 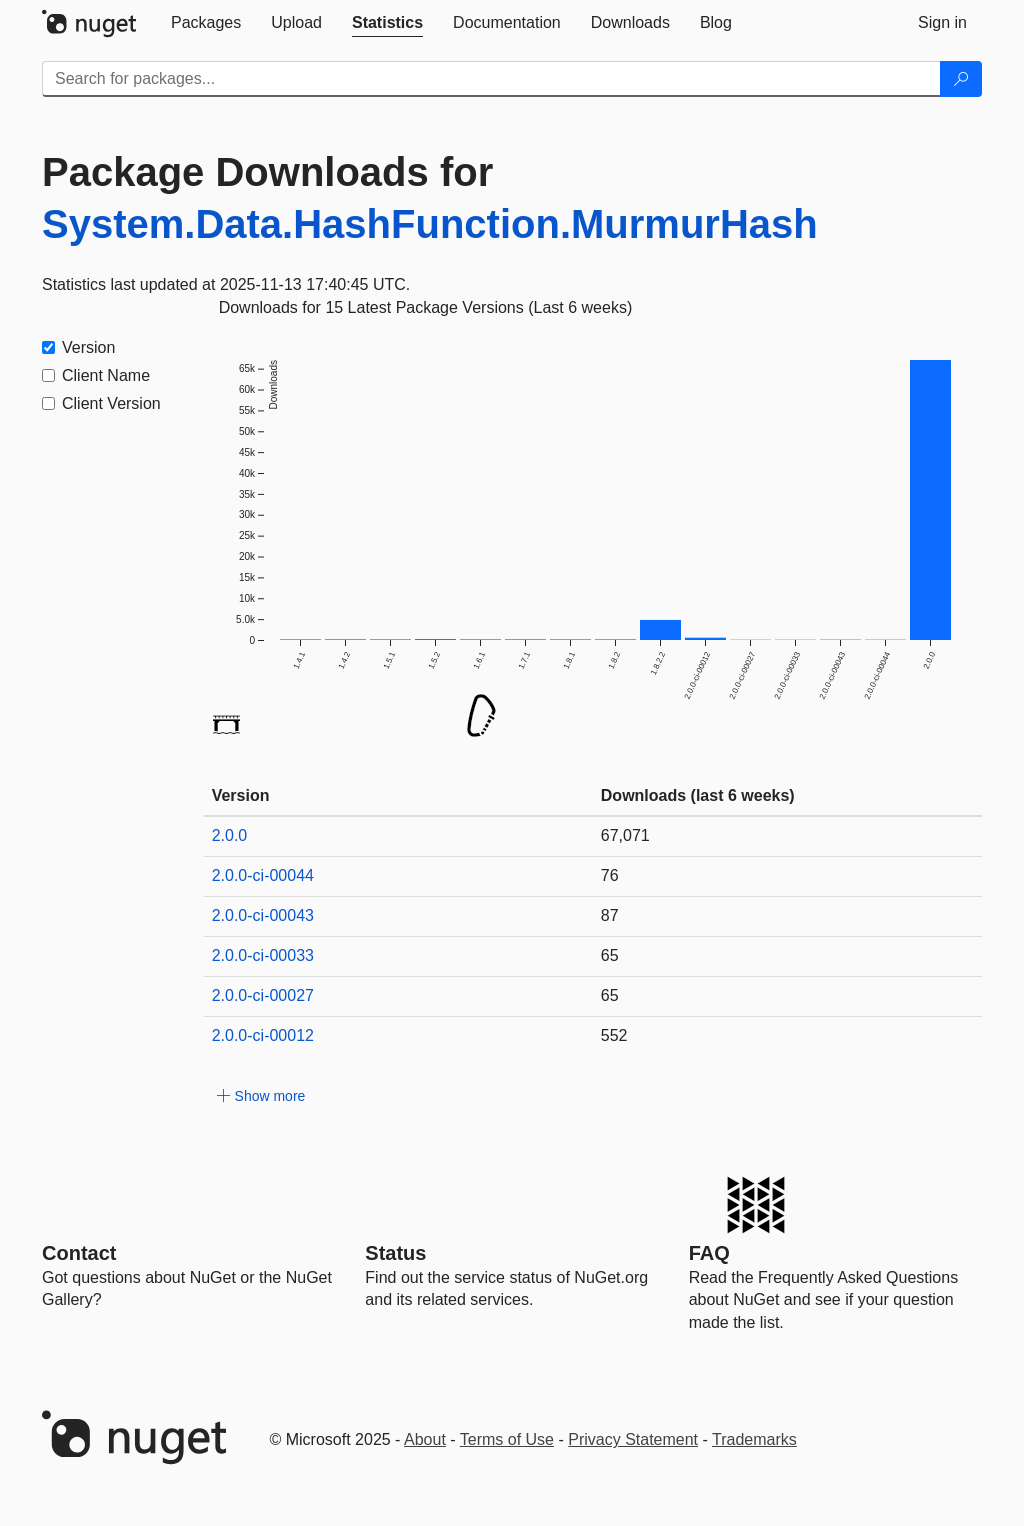 I want to click on decorative geometric pattern element, so click(x=756, y=1205).